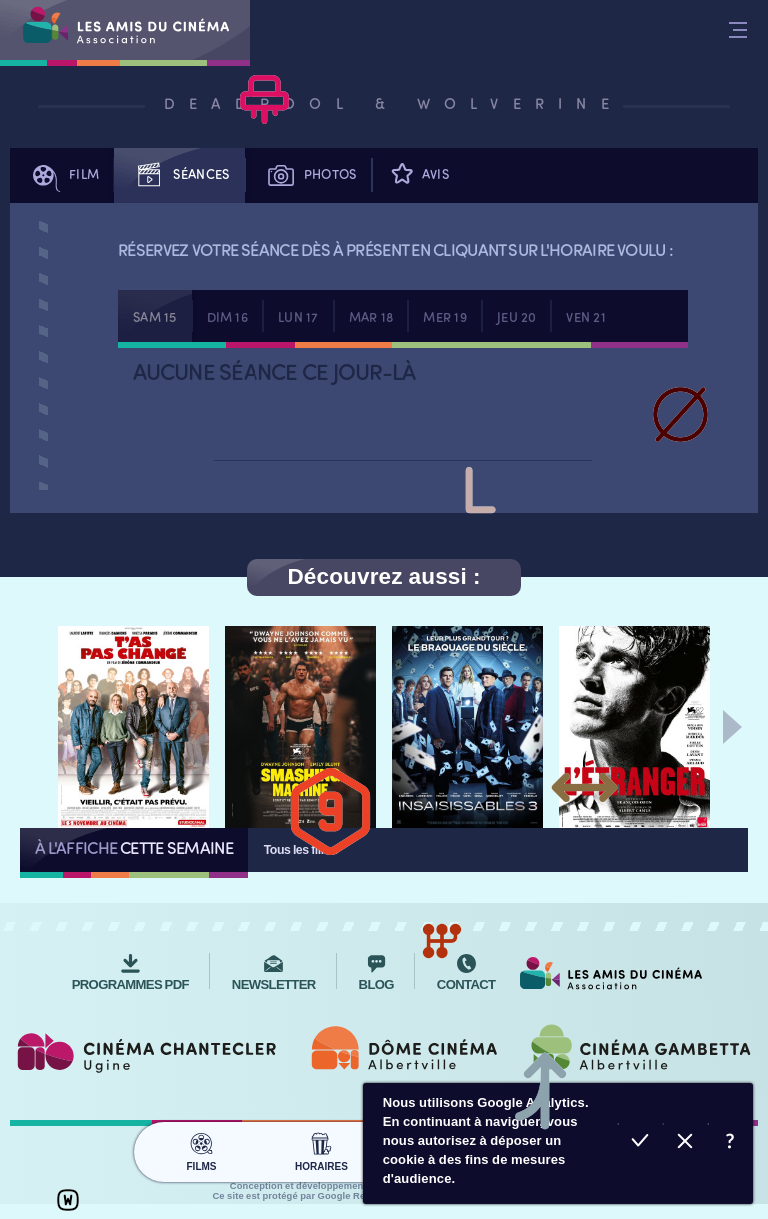 This screenshot has height=1219, width=768. I want to click on shred or permanently delete a document, so click(264, 99).